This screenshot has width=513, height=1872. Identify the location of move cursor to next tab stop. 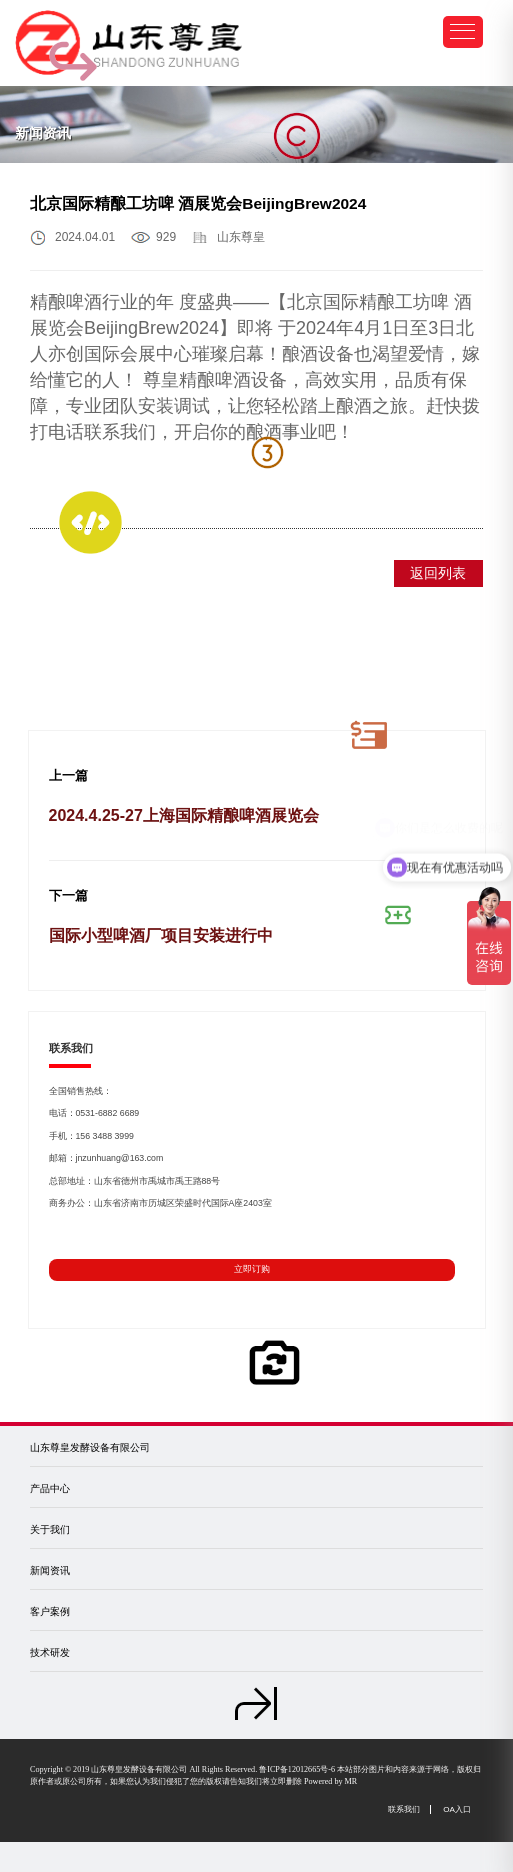
(253, 1702).